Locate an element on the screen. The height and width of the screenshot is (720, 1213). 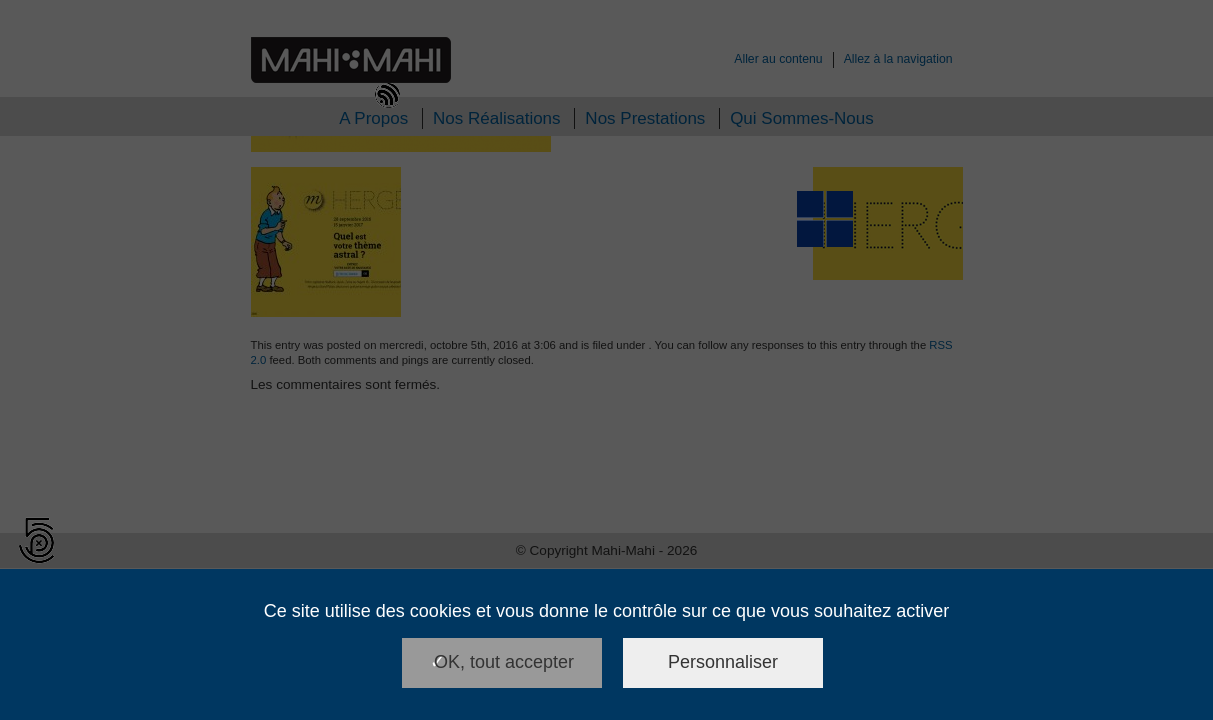
microsoft brand logo is located at coordinates (825, 219).